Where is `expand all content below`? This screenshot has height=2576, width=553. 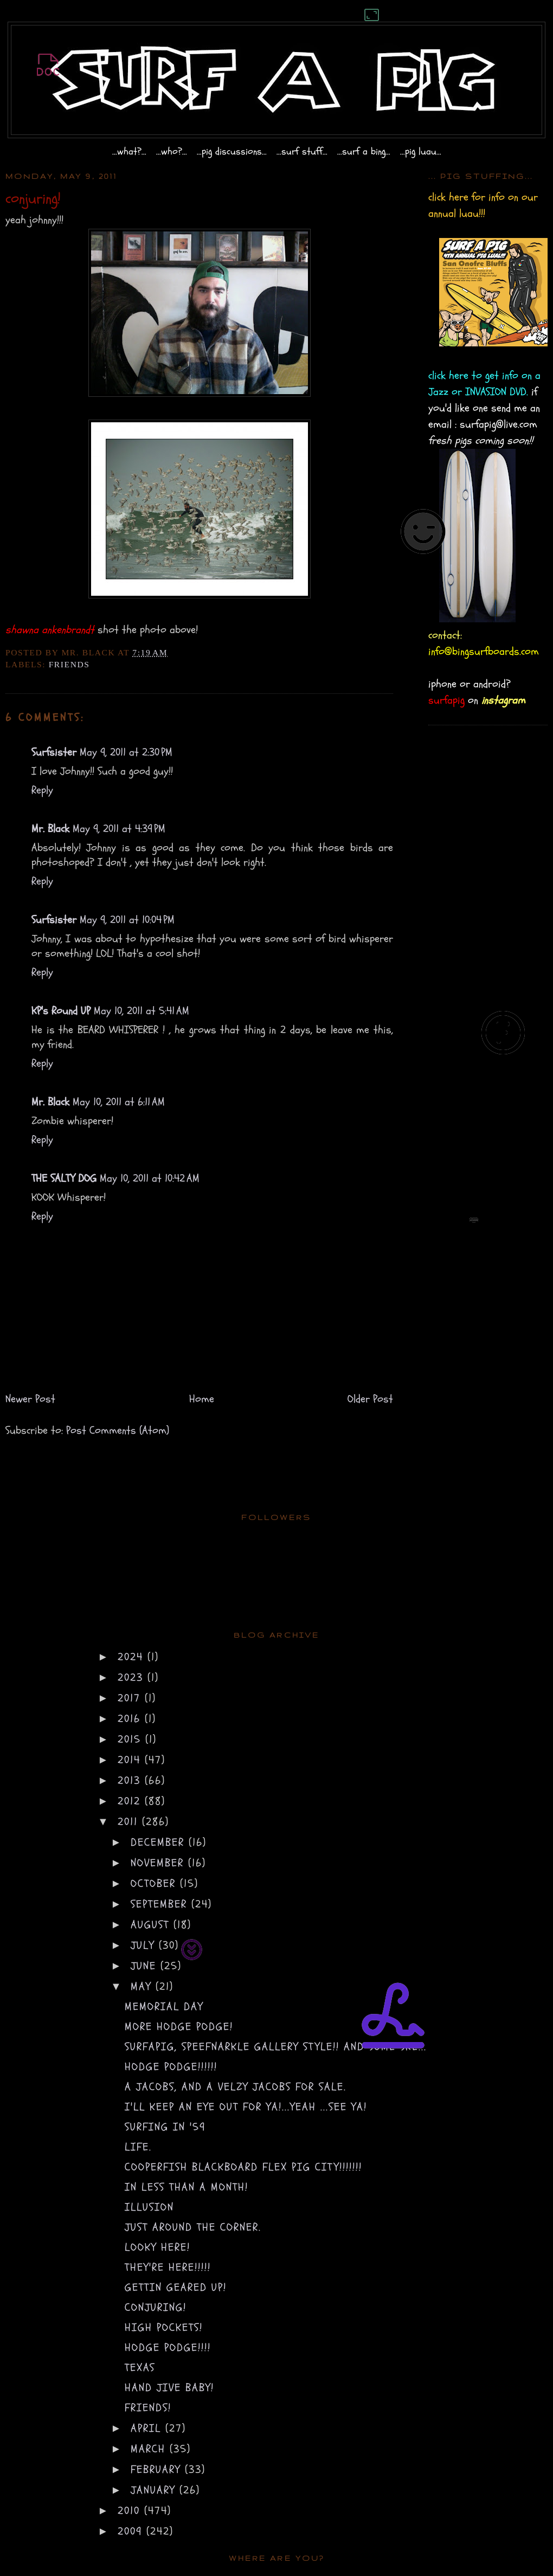 expand all content below is located at coordinates (191, 1949).